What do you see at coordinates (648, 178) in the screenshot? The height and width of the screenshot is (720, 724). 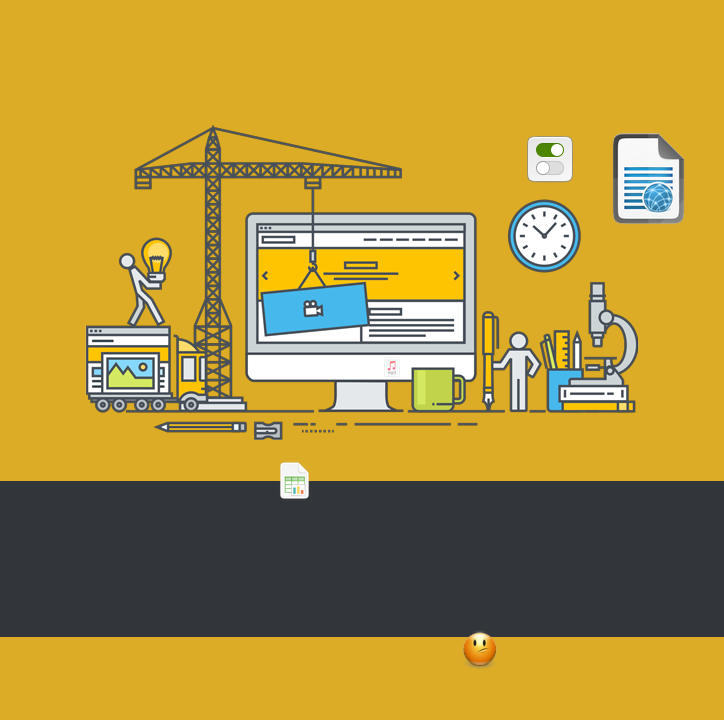 I see `open a web template document file` at bounding box center [648, 178].